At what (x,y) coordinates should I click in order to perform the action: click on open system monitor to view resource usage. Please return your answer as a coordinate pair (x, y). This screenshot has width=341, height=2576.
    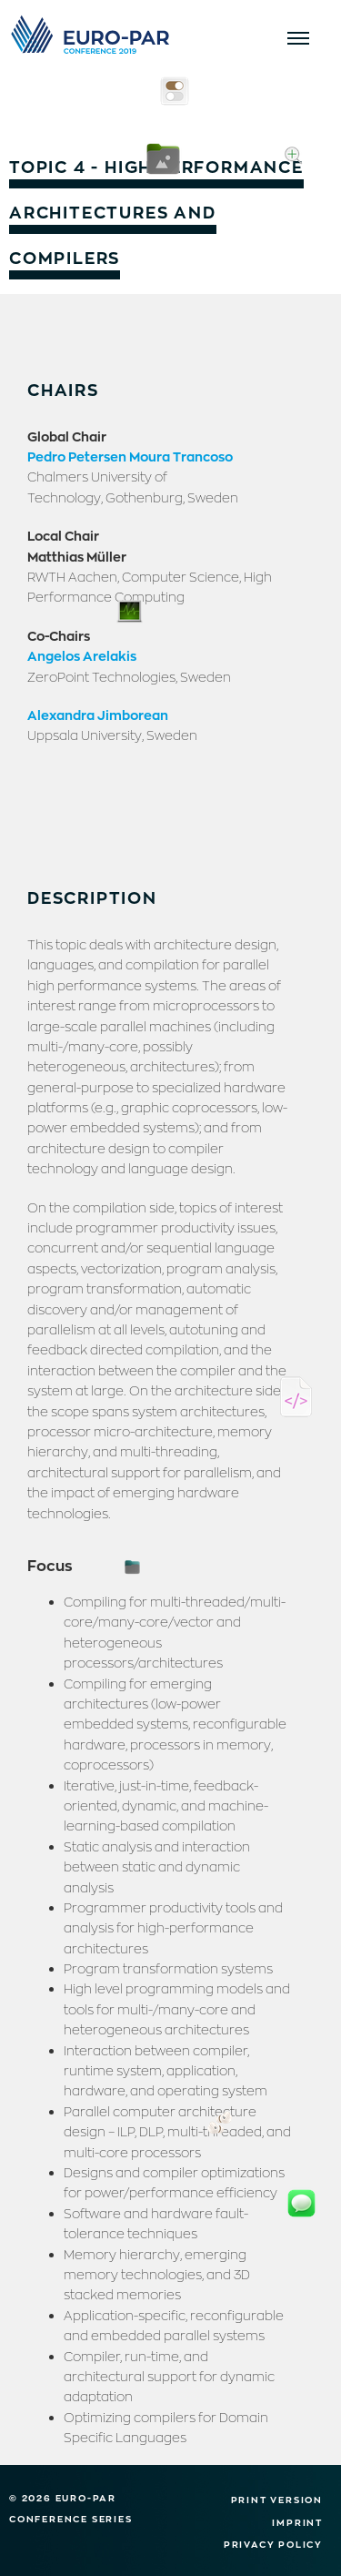
    Looking at the image, I should click on (129, 610).